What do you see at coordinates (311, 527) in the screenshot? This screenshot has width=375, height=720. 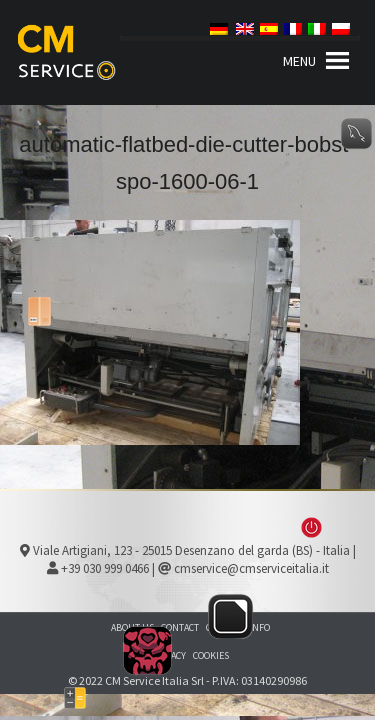 I see `shut down the system` at bounding box center [311, 527].